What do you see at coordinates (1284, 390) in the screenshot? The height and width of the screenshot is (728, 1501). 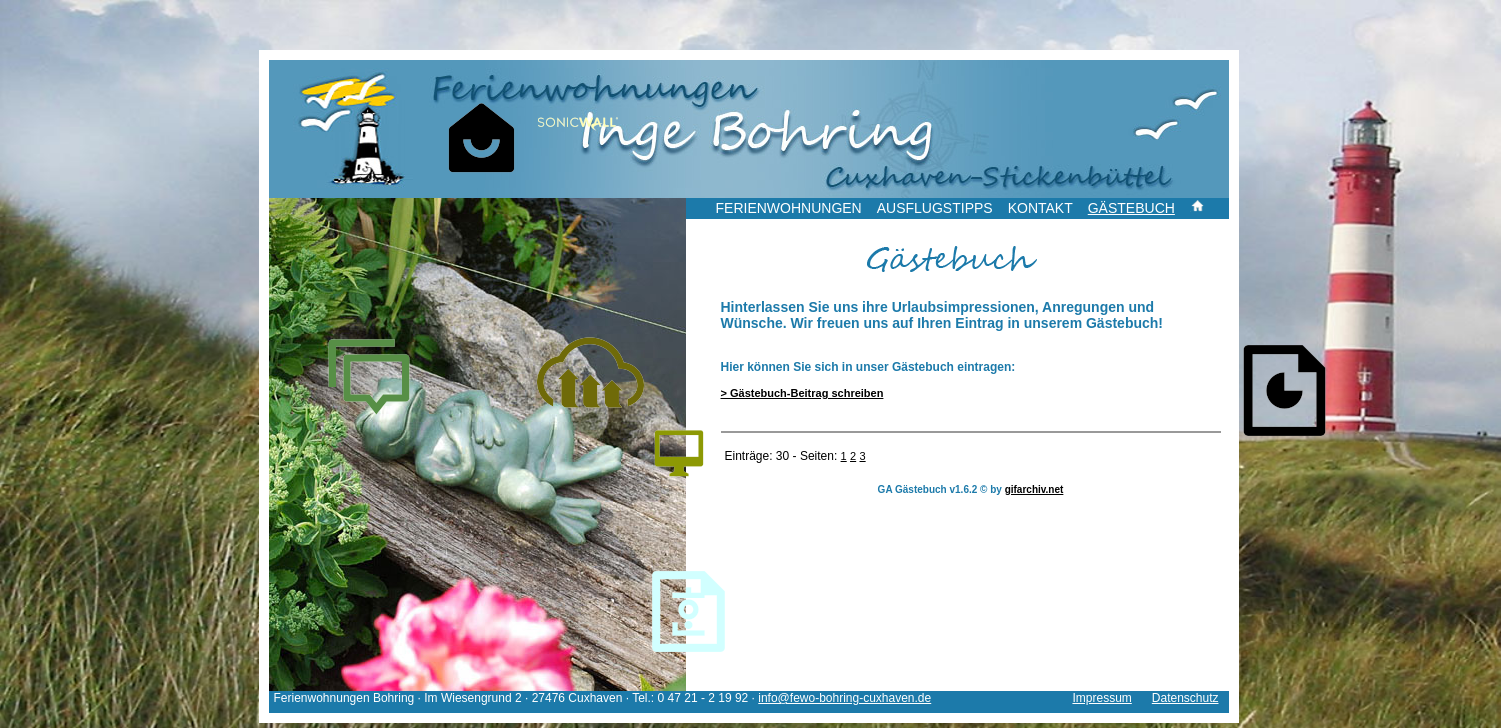 I see `view document with chart data` at bounding box center [1284, 390].